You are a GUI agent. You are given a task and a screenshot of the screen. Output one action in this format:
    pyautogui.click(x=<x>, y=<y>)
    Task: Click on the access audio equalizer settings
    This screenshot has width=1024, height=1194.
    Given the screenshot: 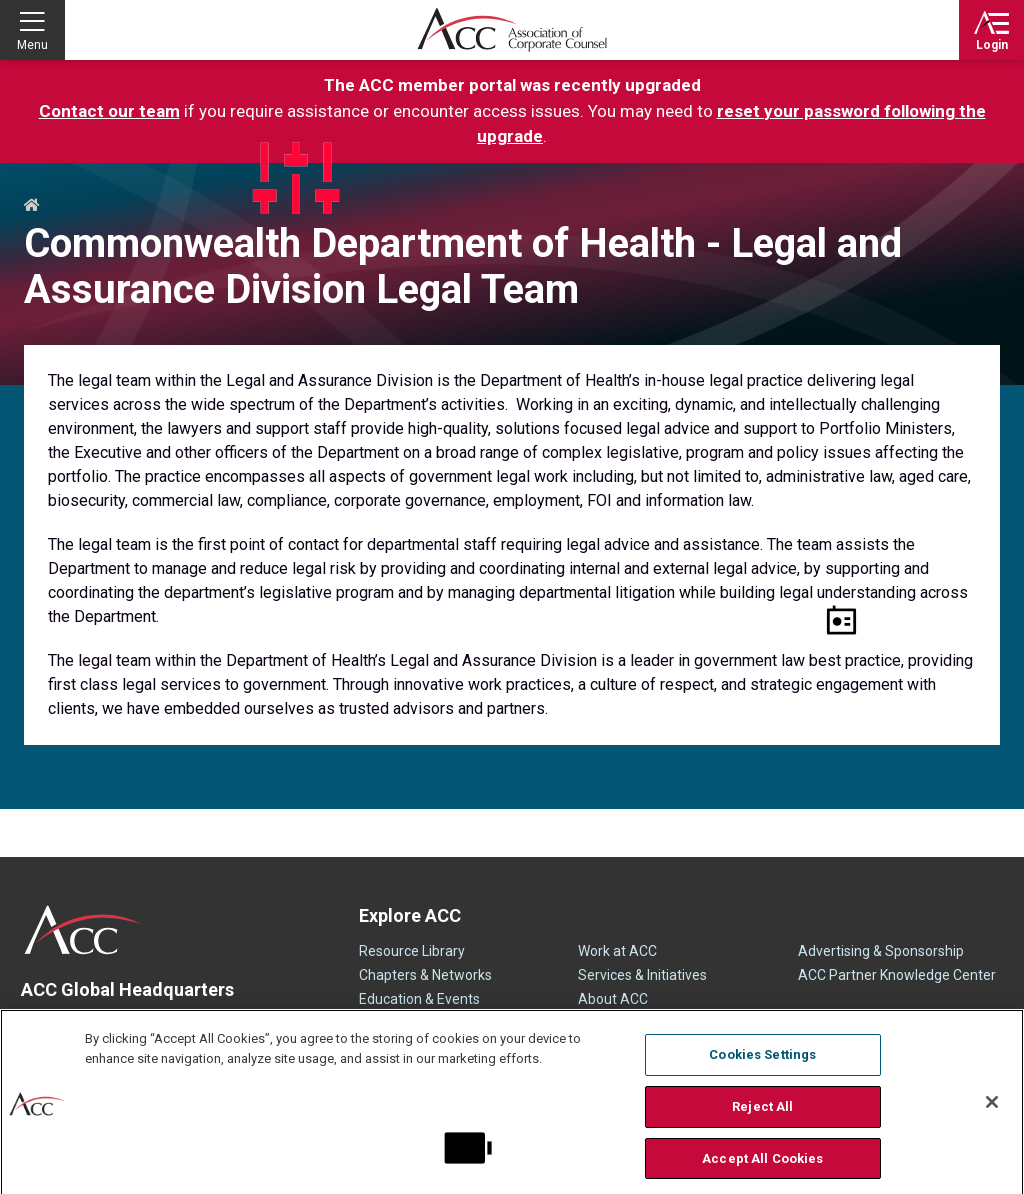 What is the action you would take?
    pyautogui.click(x=296, y=178)
    